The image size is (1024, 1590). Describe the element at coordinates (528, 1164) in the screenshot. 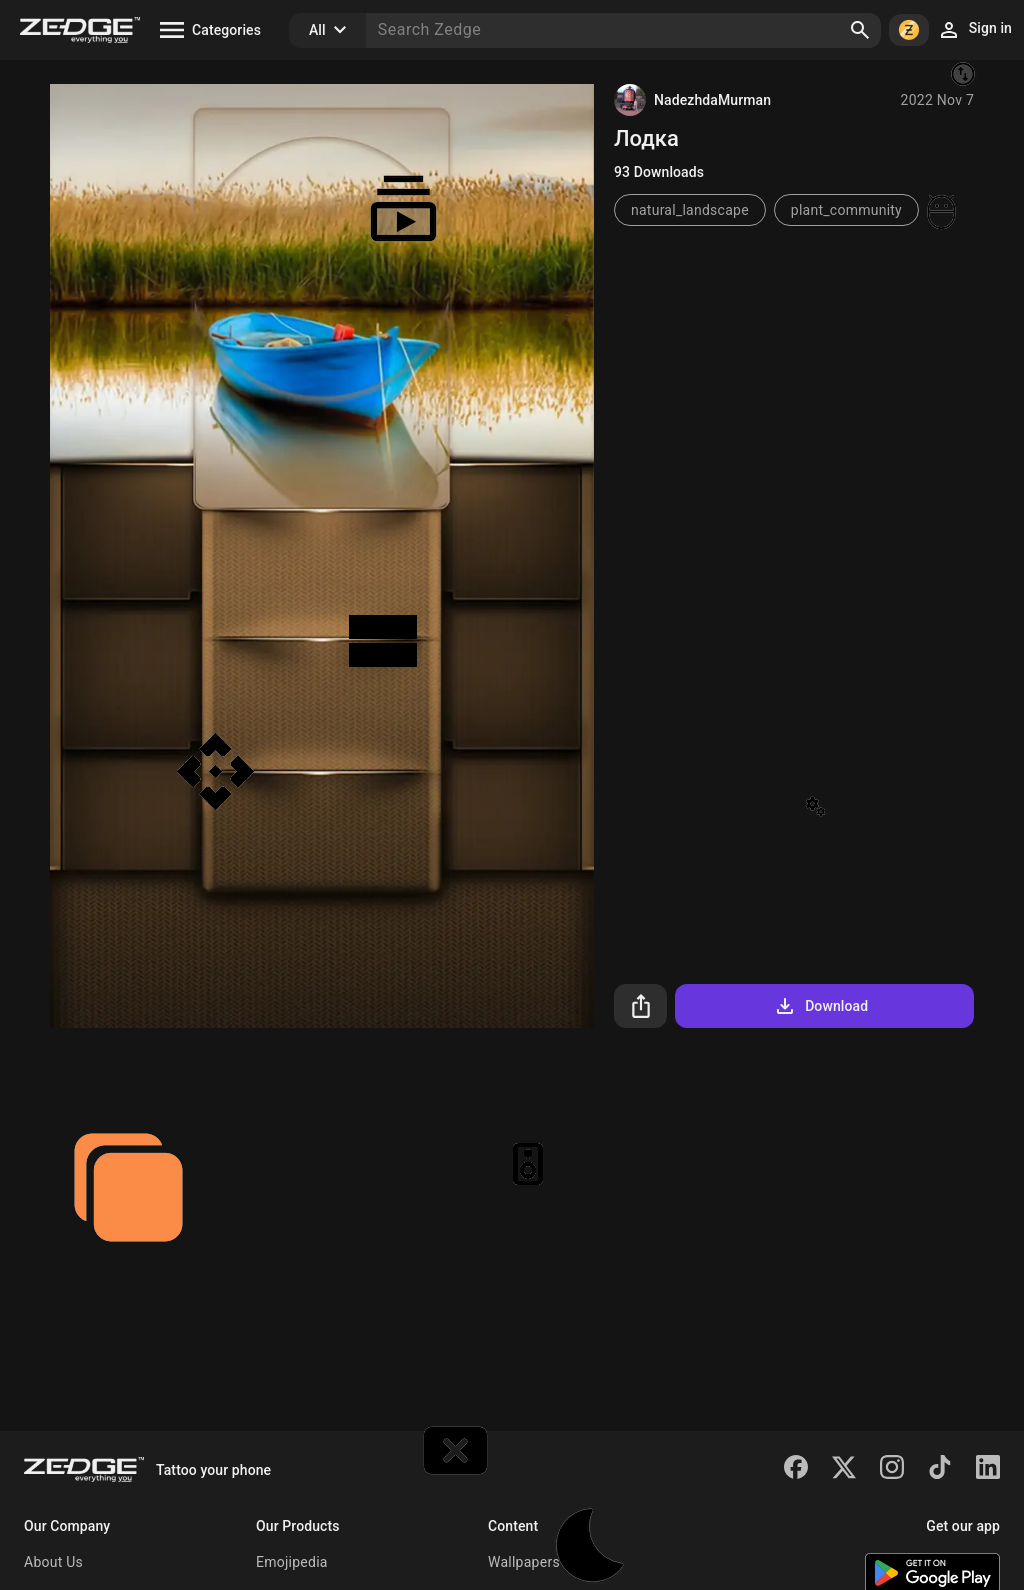

I see `adjust speaker or audio output settings` at that location.